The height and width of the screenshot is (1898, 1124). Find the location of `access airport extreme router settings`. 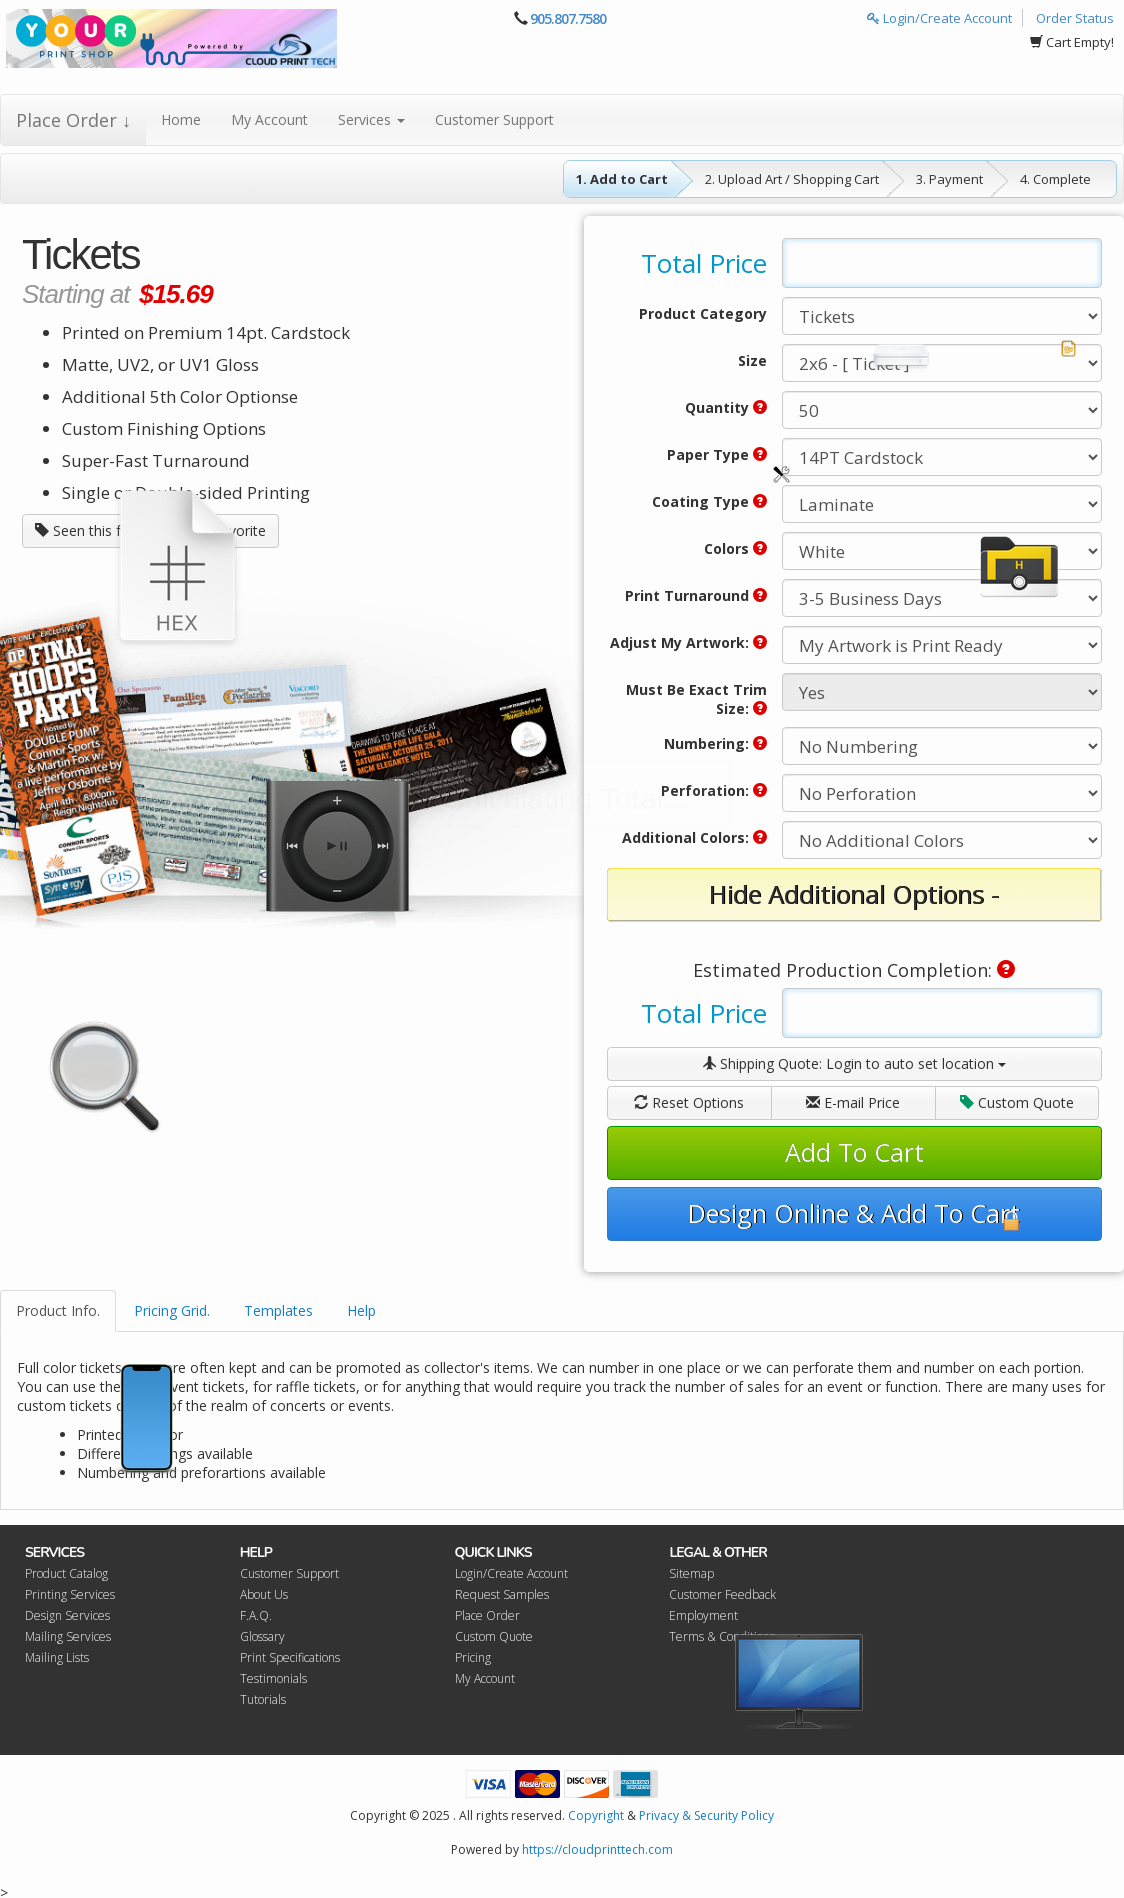

access airport extreme router settings is located at coordinates (901, 350).